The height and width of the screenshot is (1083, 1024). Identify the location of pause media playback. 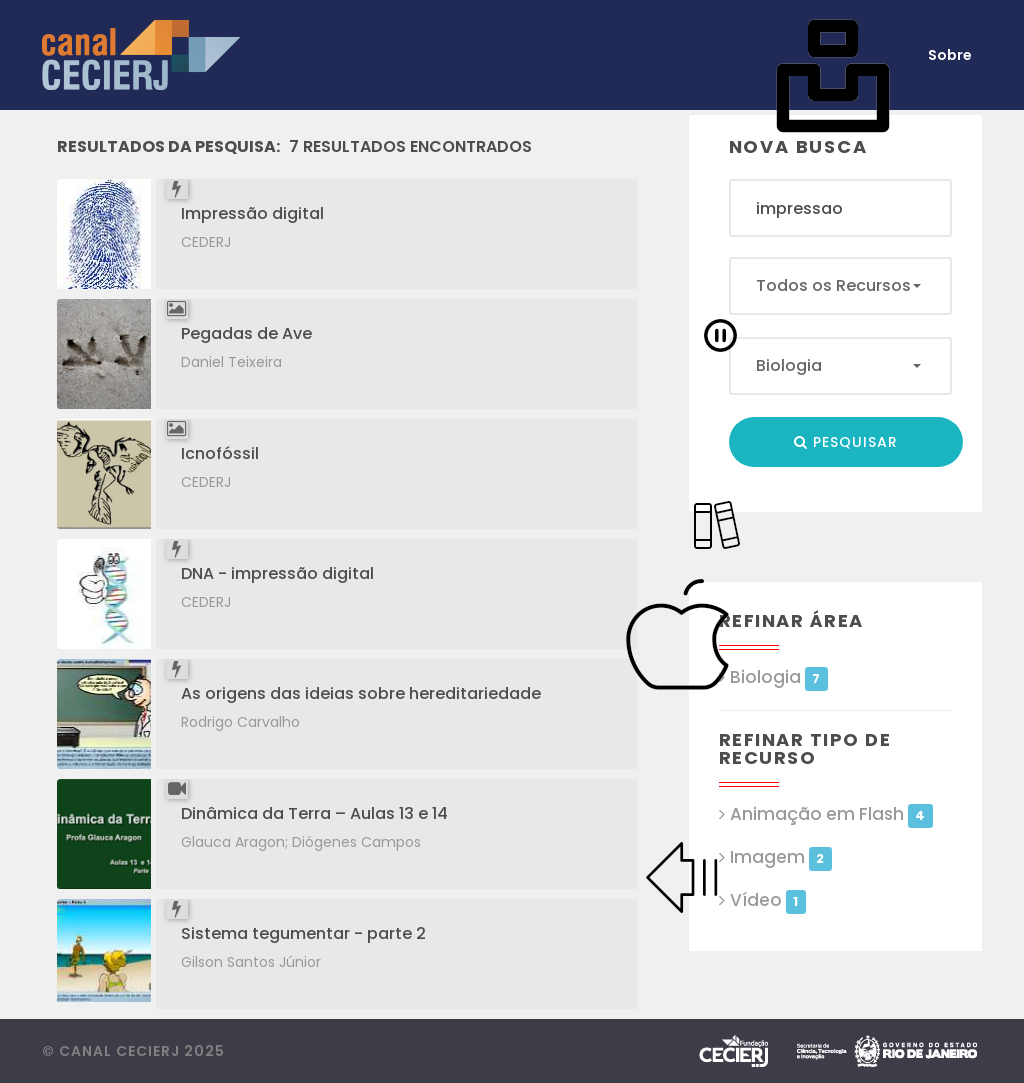
(720, 335).